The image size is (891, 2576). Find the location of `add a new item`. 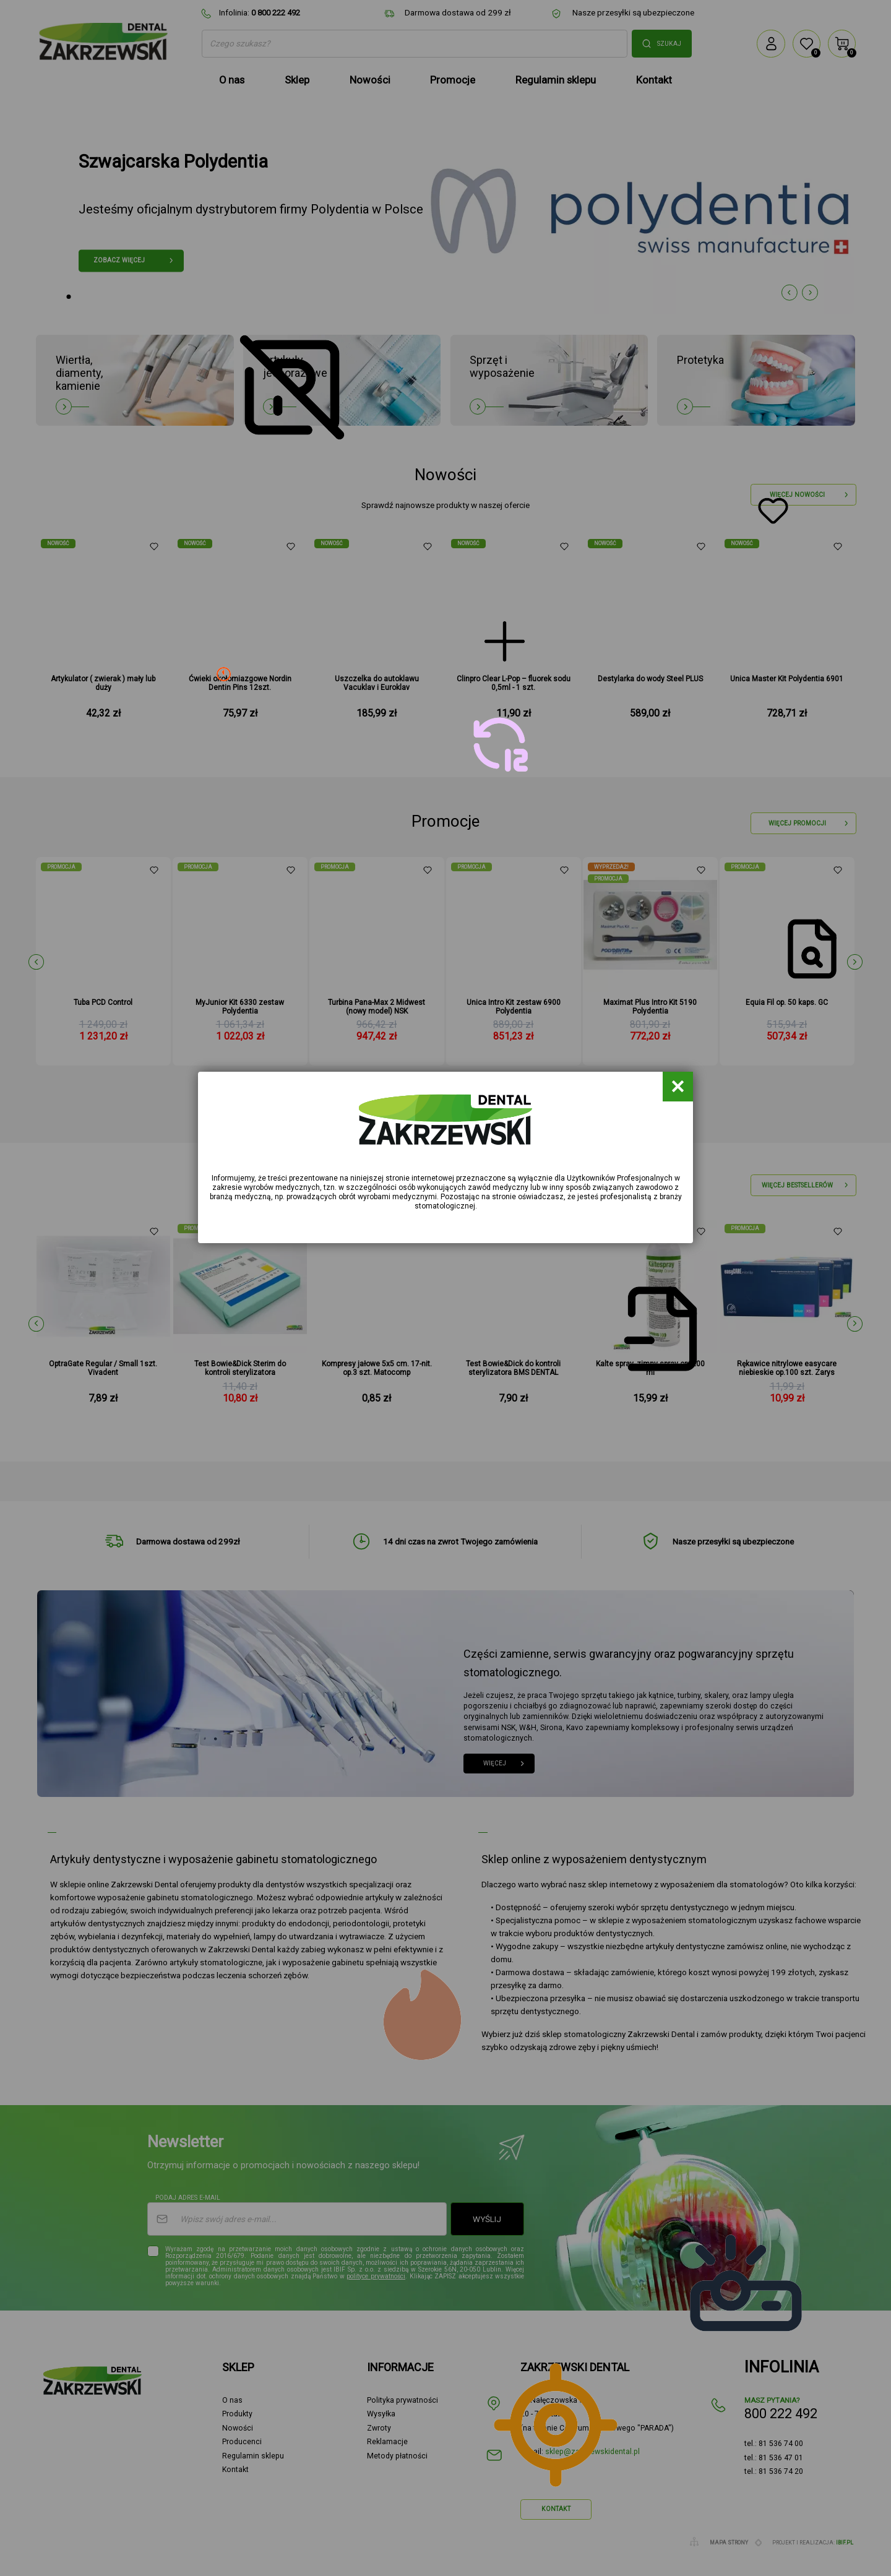

add a new item is located at coordinates (504, 641).